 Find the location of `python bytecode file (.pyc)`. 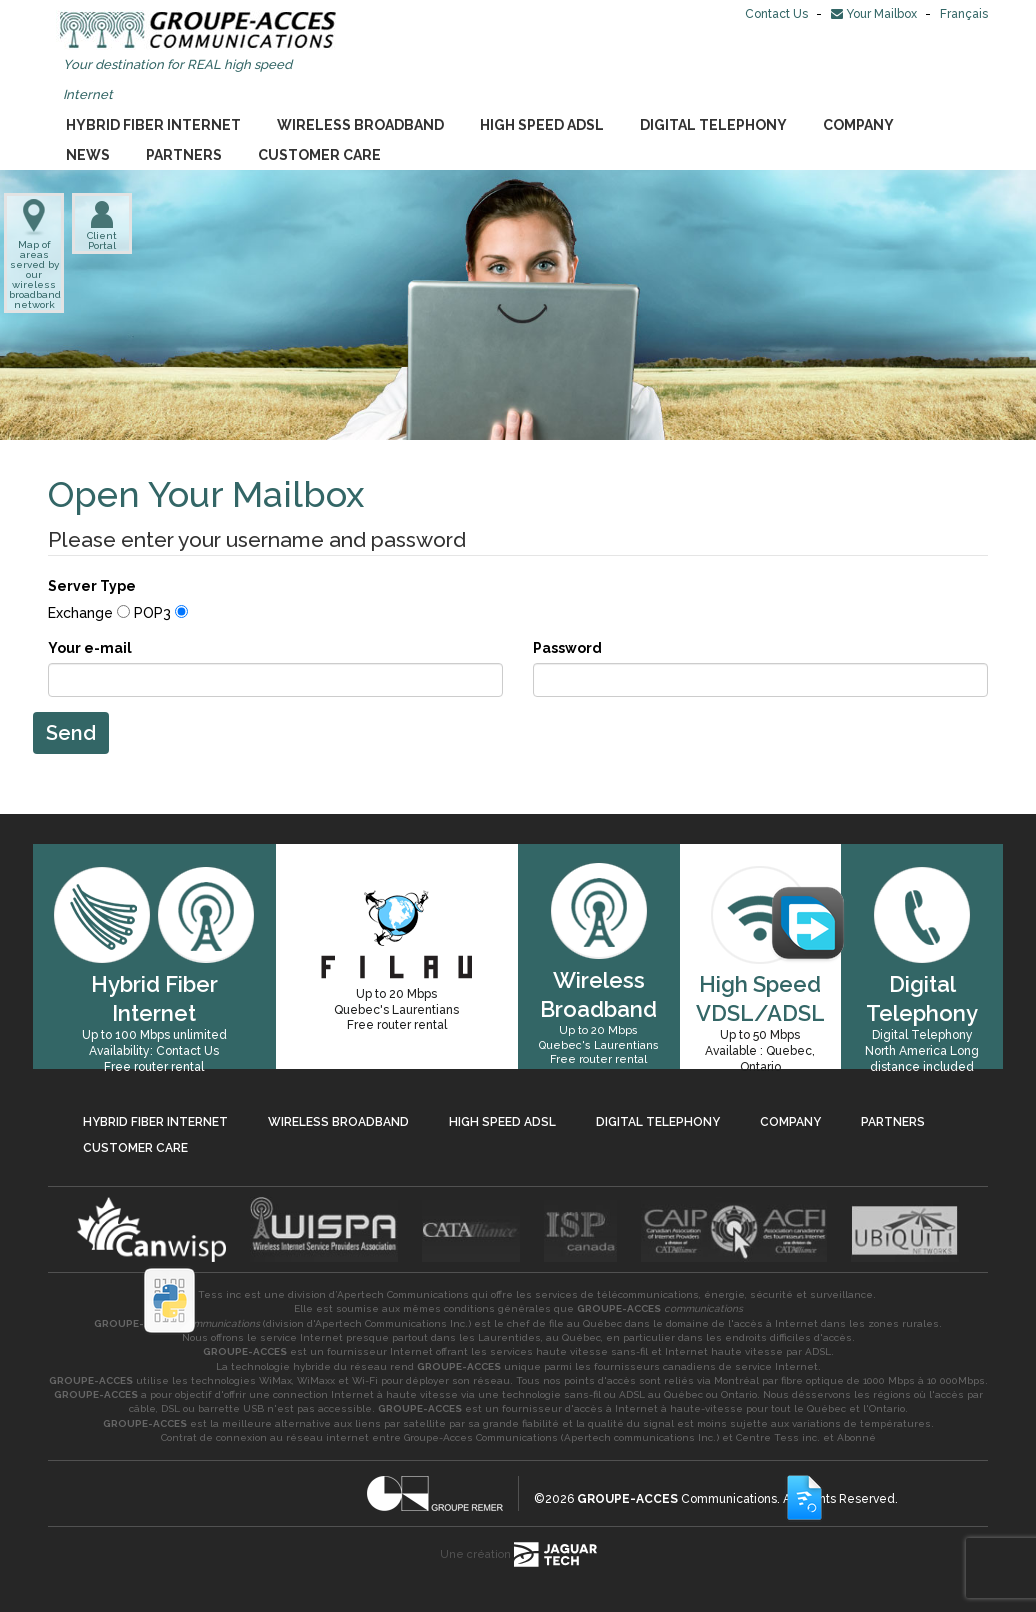

python bytecode file (.pyc) is located at coordinates (169, 1300).